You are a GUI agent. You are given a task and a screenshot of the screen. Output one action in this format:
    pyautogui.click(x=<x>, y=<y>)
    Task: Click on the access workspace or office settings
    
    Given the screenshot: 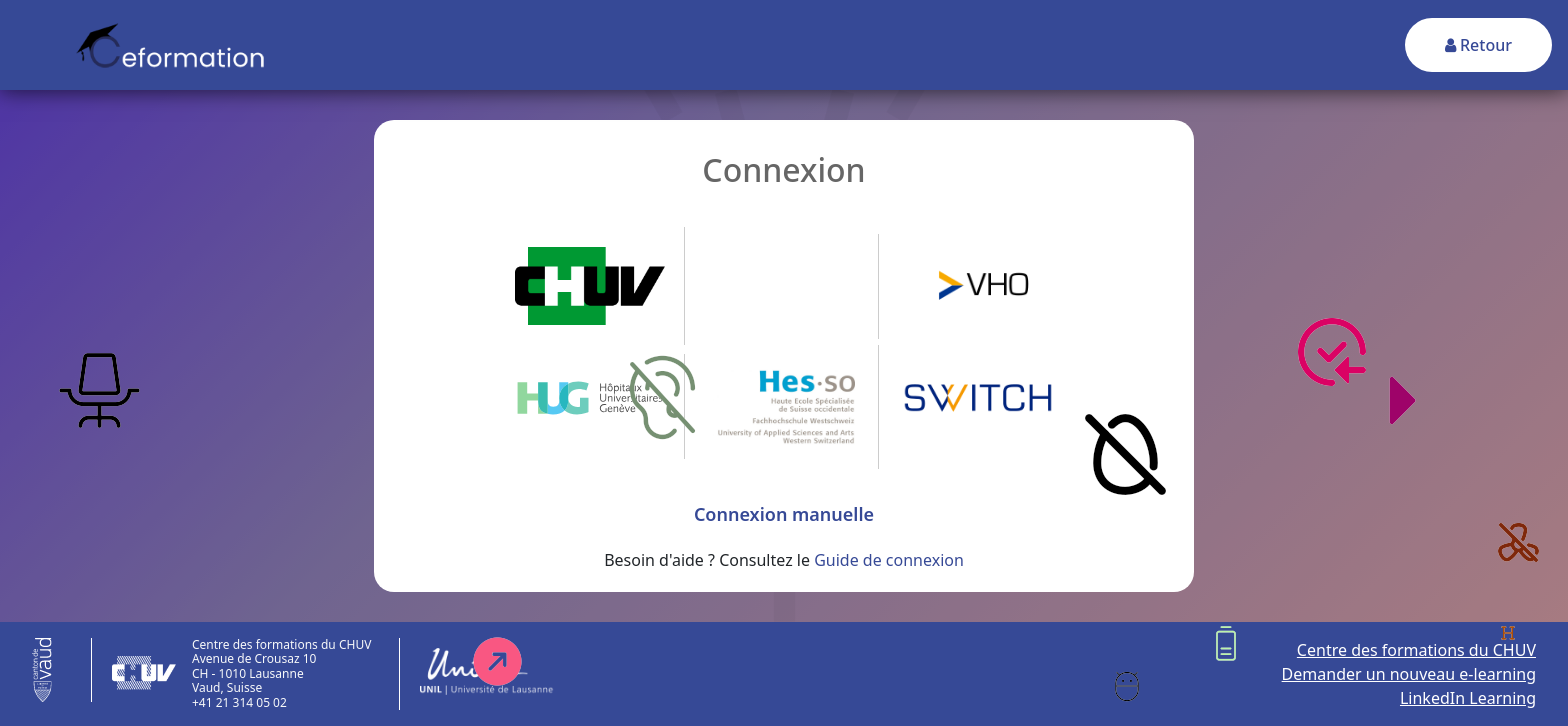 What is the action you would take?
    pyautogui.click(x=99, y=390)
    